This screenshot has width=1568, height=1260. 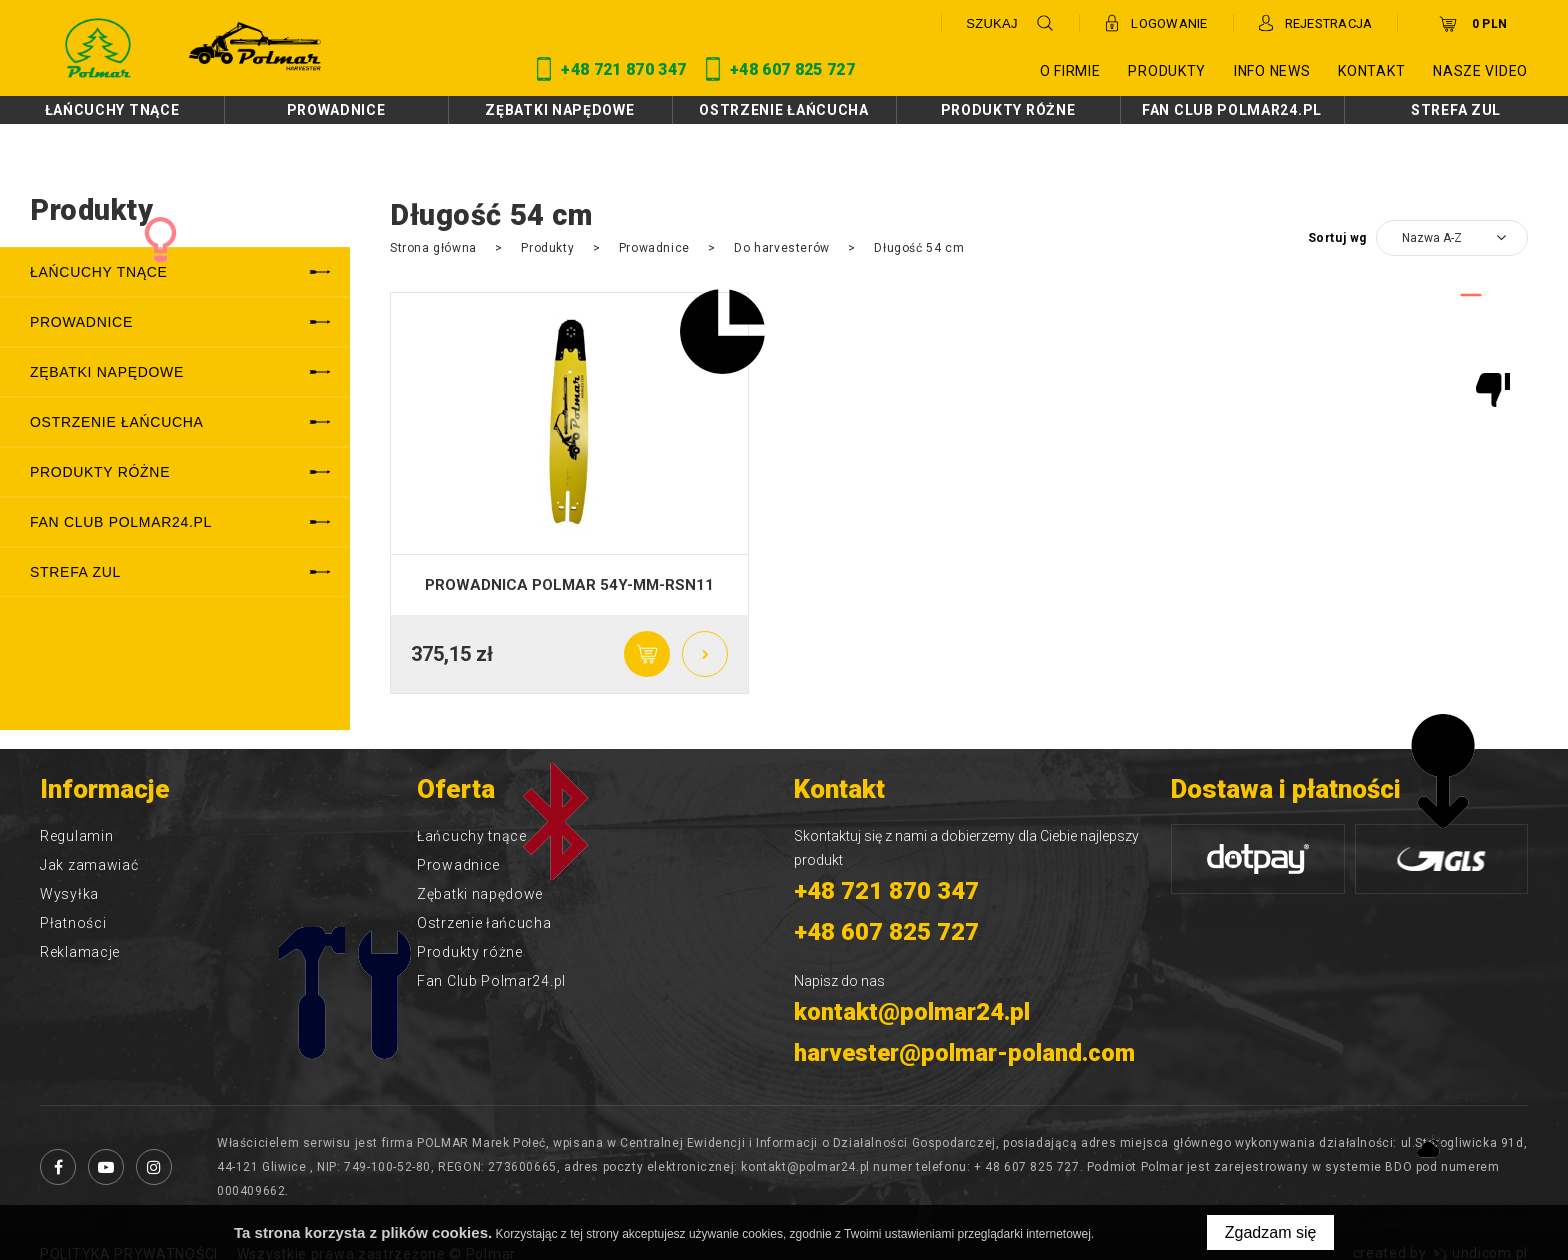 I want to click on access tips or helpful suggestions, so click(x=160, y=239).